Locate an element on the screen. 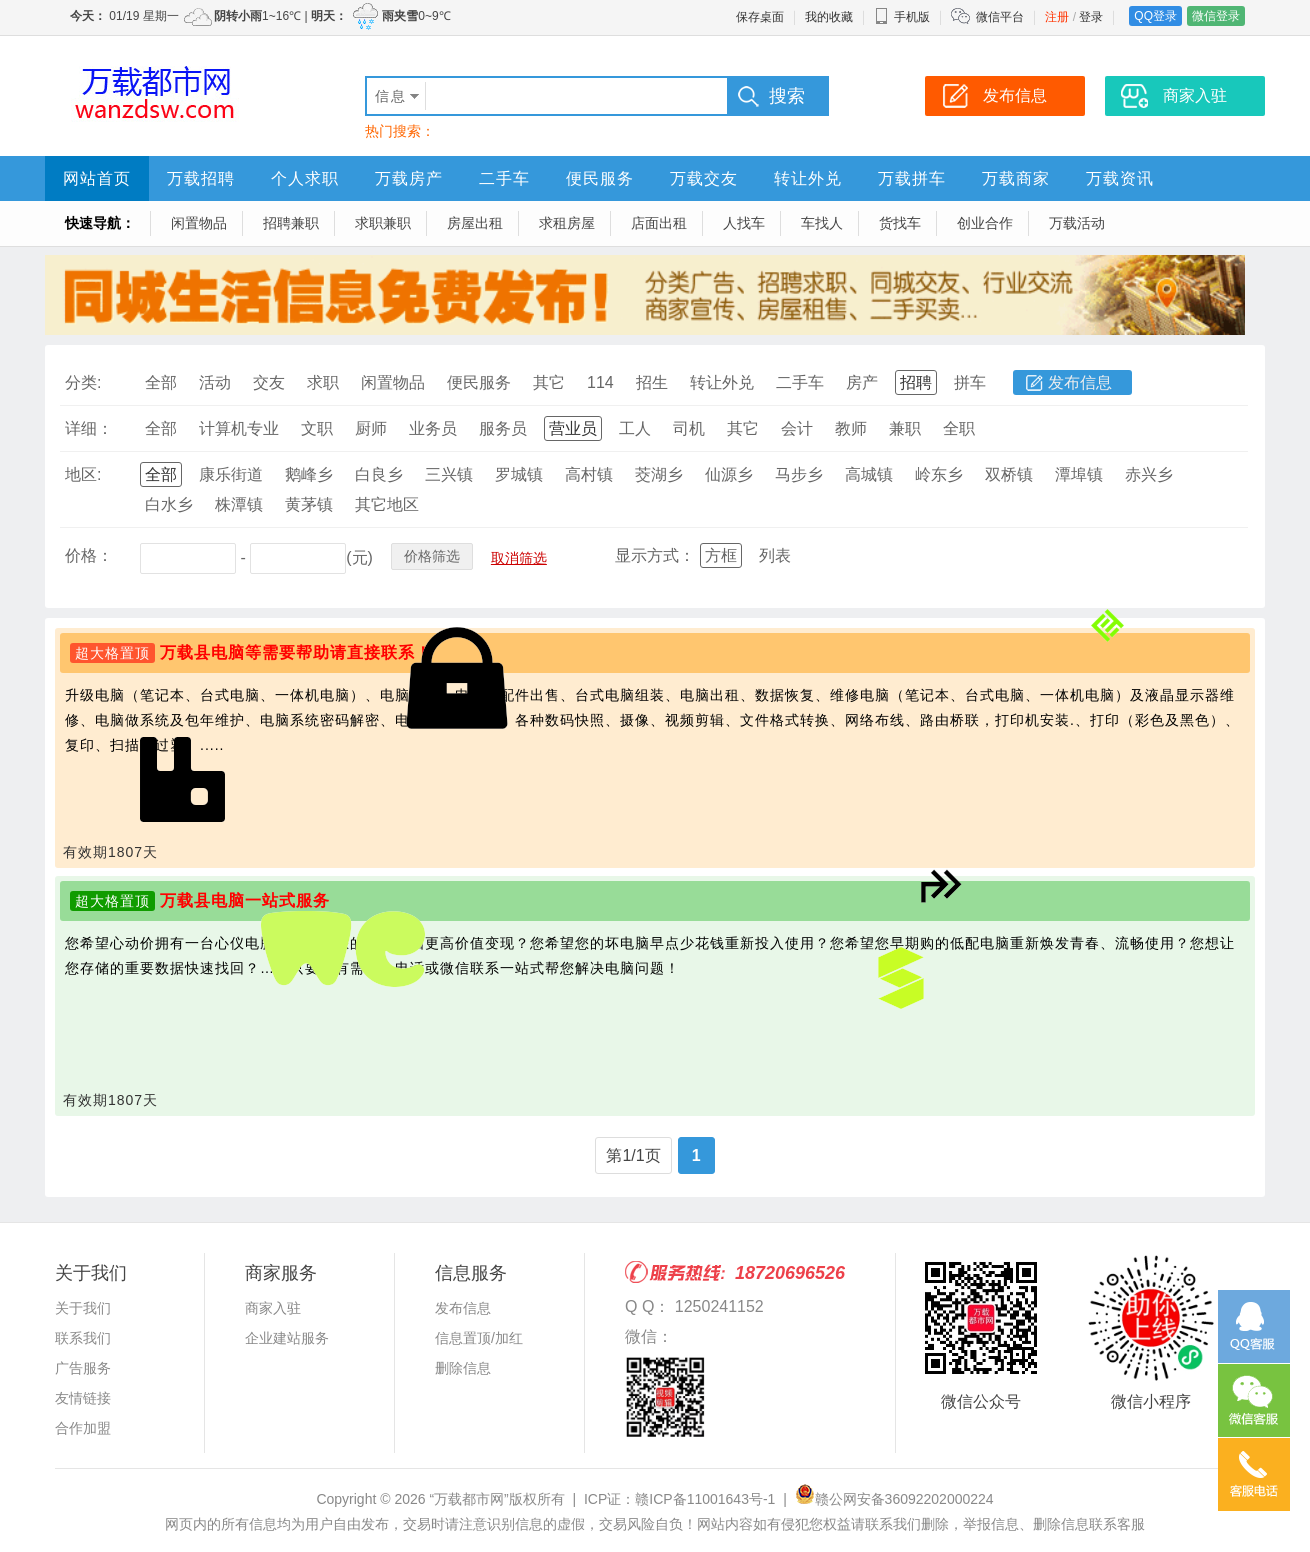 This screenshot has width=1310, height=1552. open Spark AR Studio application is located at coordinates (901, 978).